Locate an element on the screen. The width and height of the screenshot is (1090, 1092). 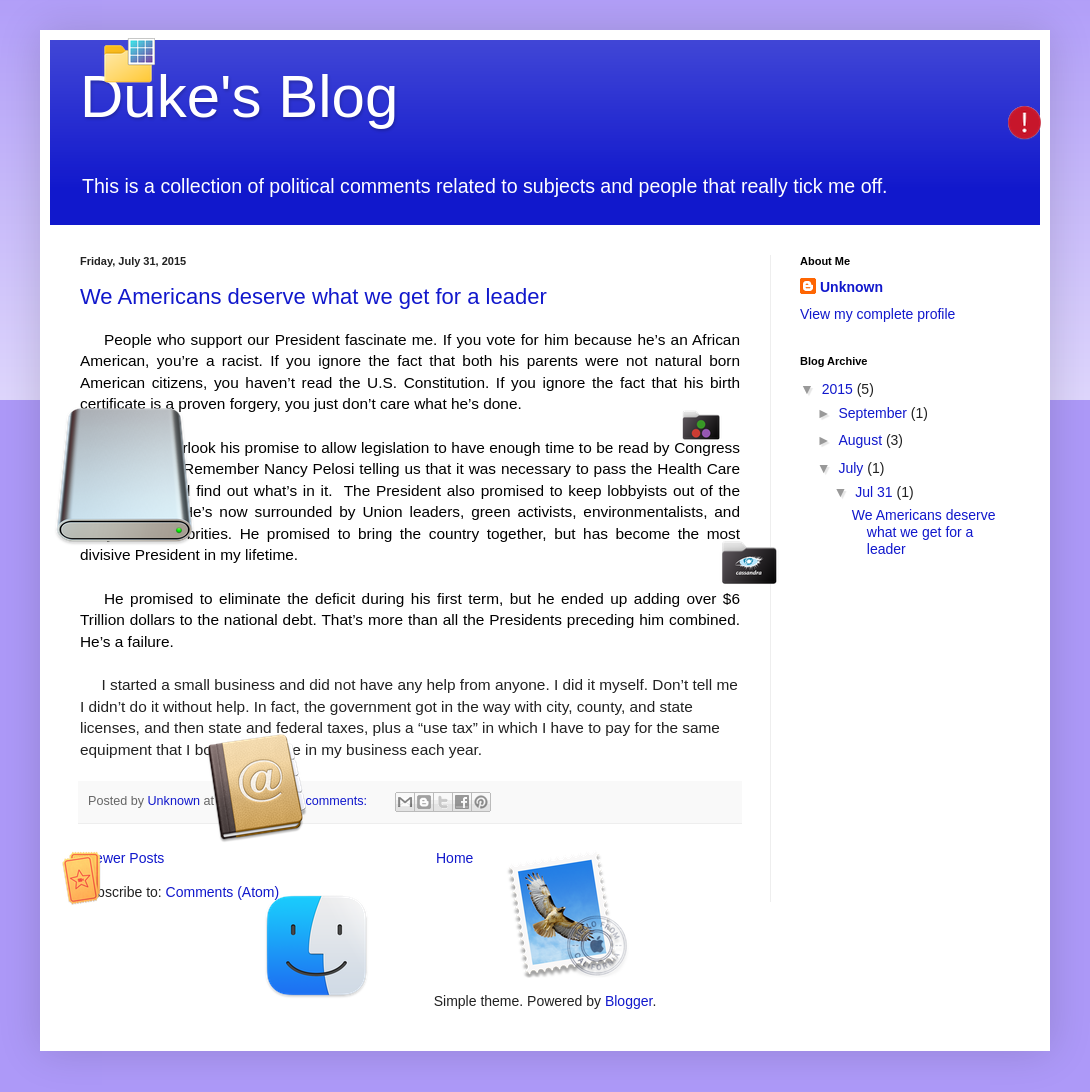
indicates important or critical status is located at coordinates (1024, 122).